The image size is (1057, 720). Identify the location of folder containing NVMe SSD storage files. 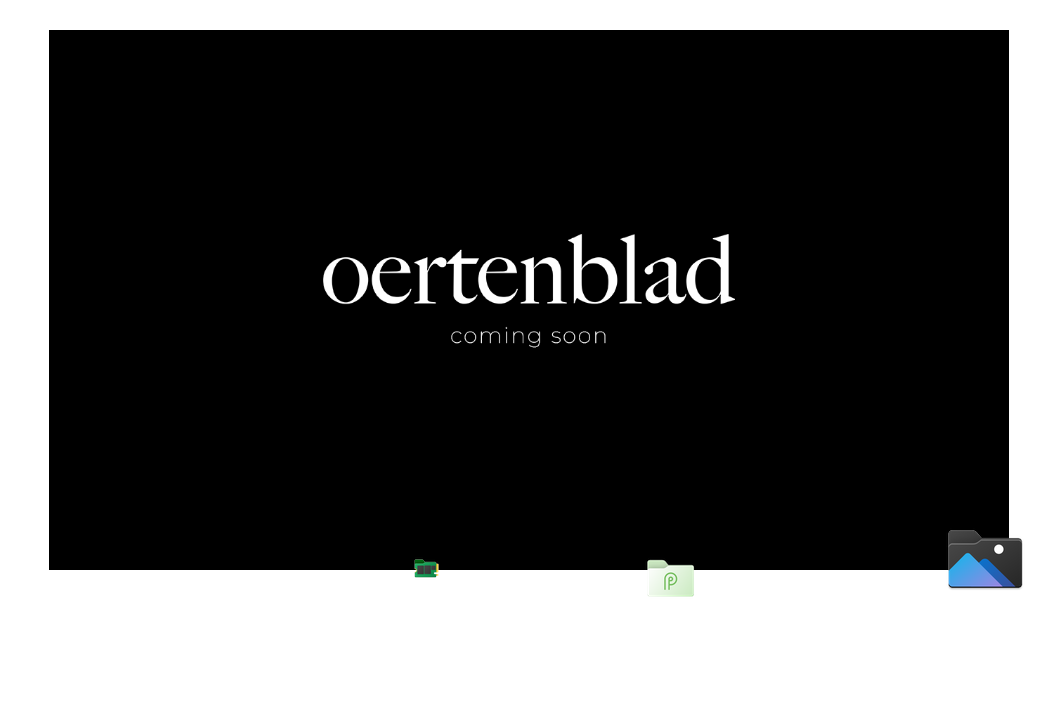
(426, 569).